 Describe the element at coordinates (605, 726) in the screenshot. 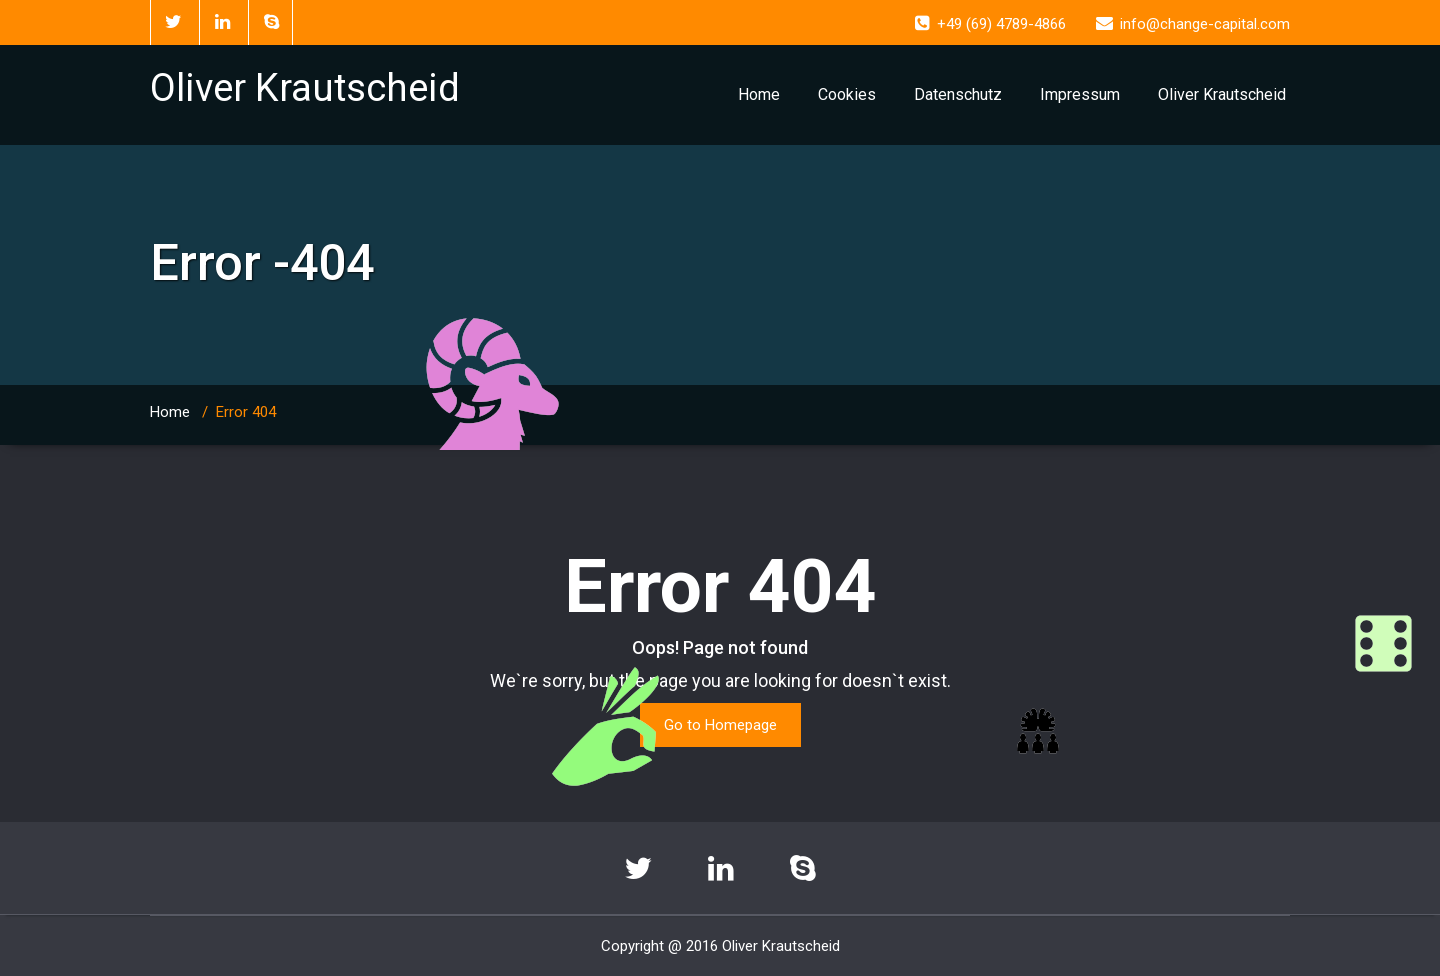

I see `confirm or approve an action` at that location.